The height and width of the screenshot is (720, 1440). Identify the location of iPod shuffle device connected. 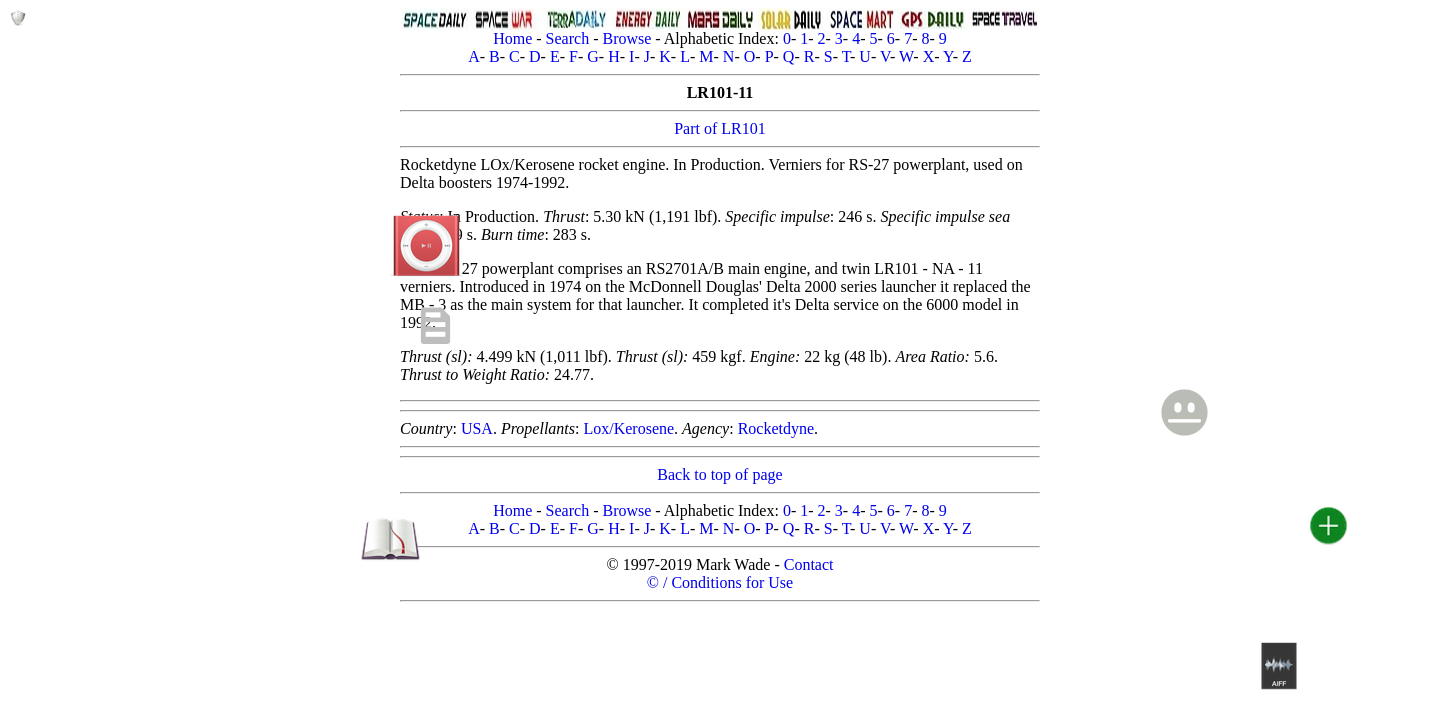
(426, 245).